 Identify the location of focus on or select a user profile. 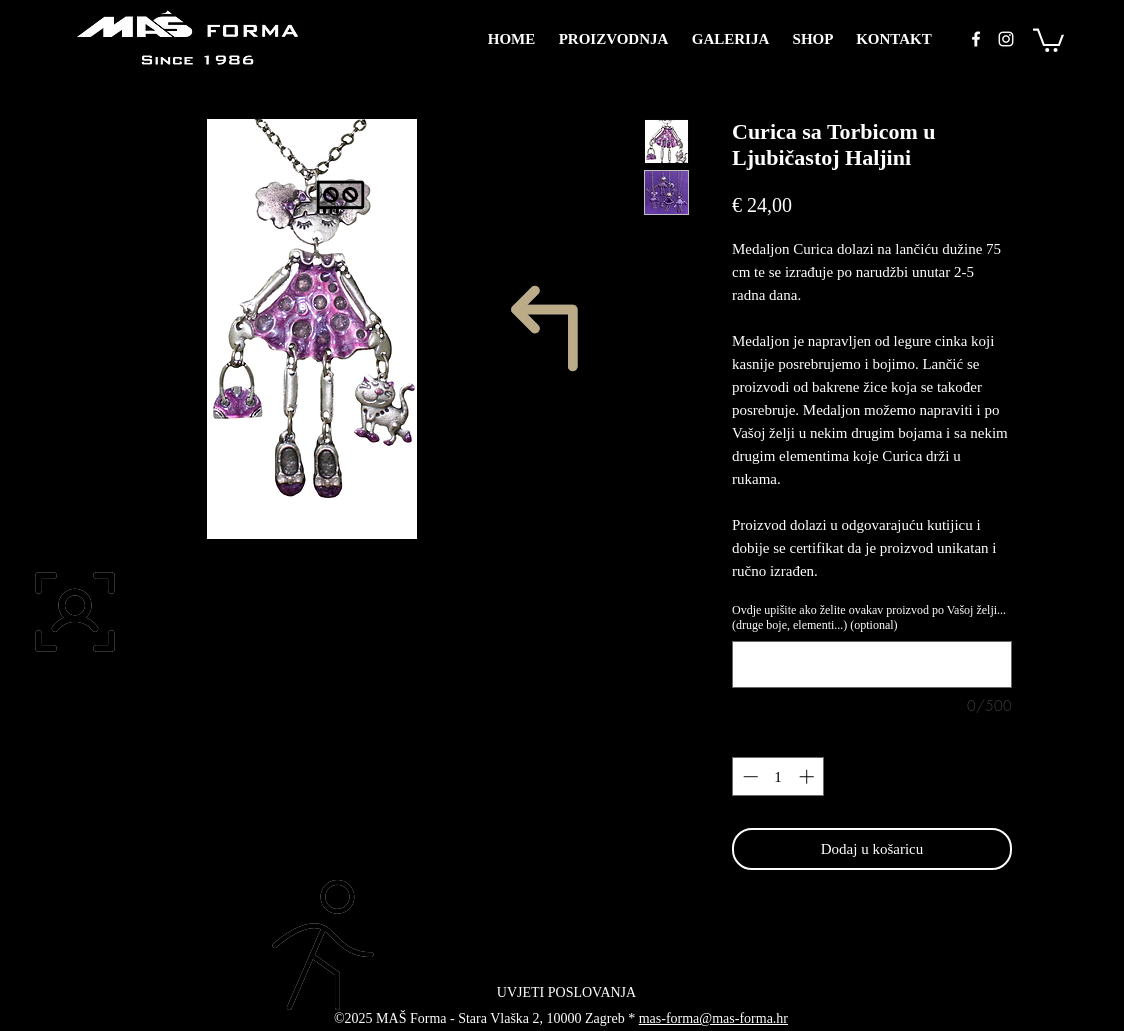
(75, 612).